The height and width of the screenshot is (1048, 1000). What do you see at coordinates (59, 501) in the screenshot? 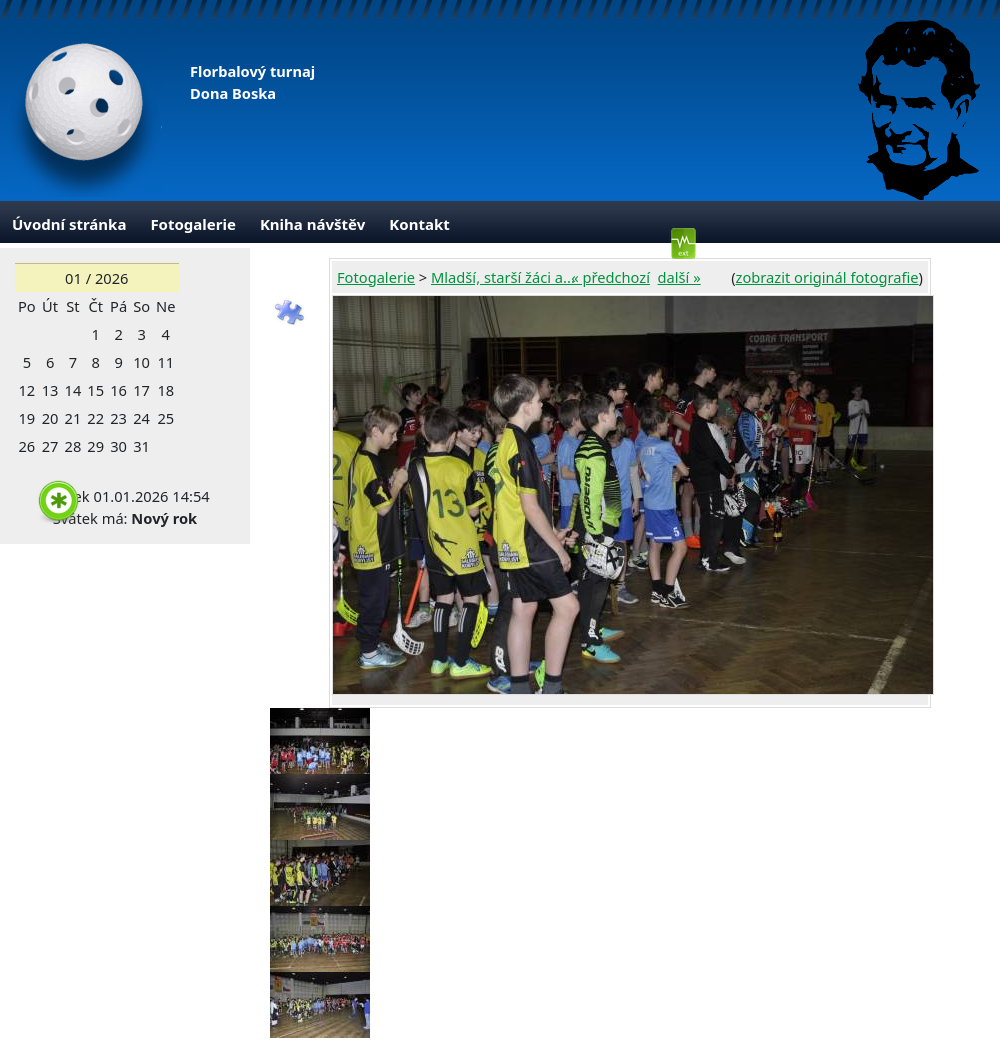
I see `indicates a generic or unspecified item type` at bounding box center [59, 501].